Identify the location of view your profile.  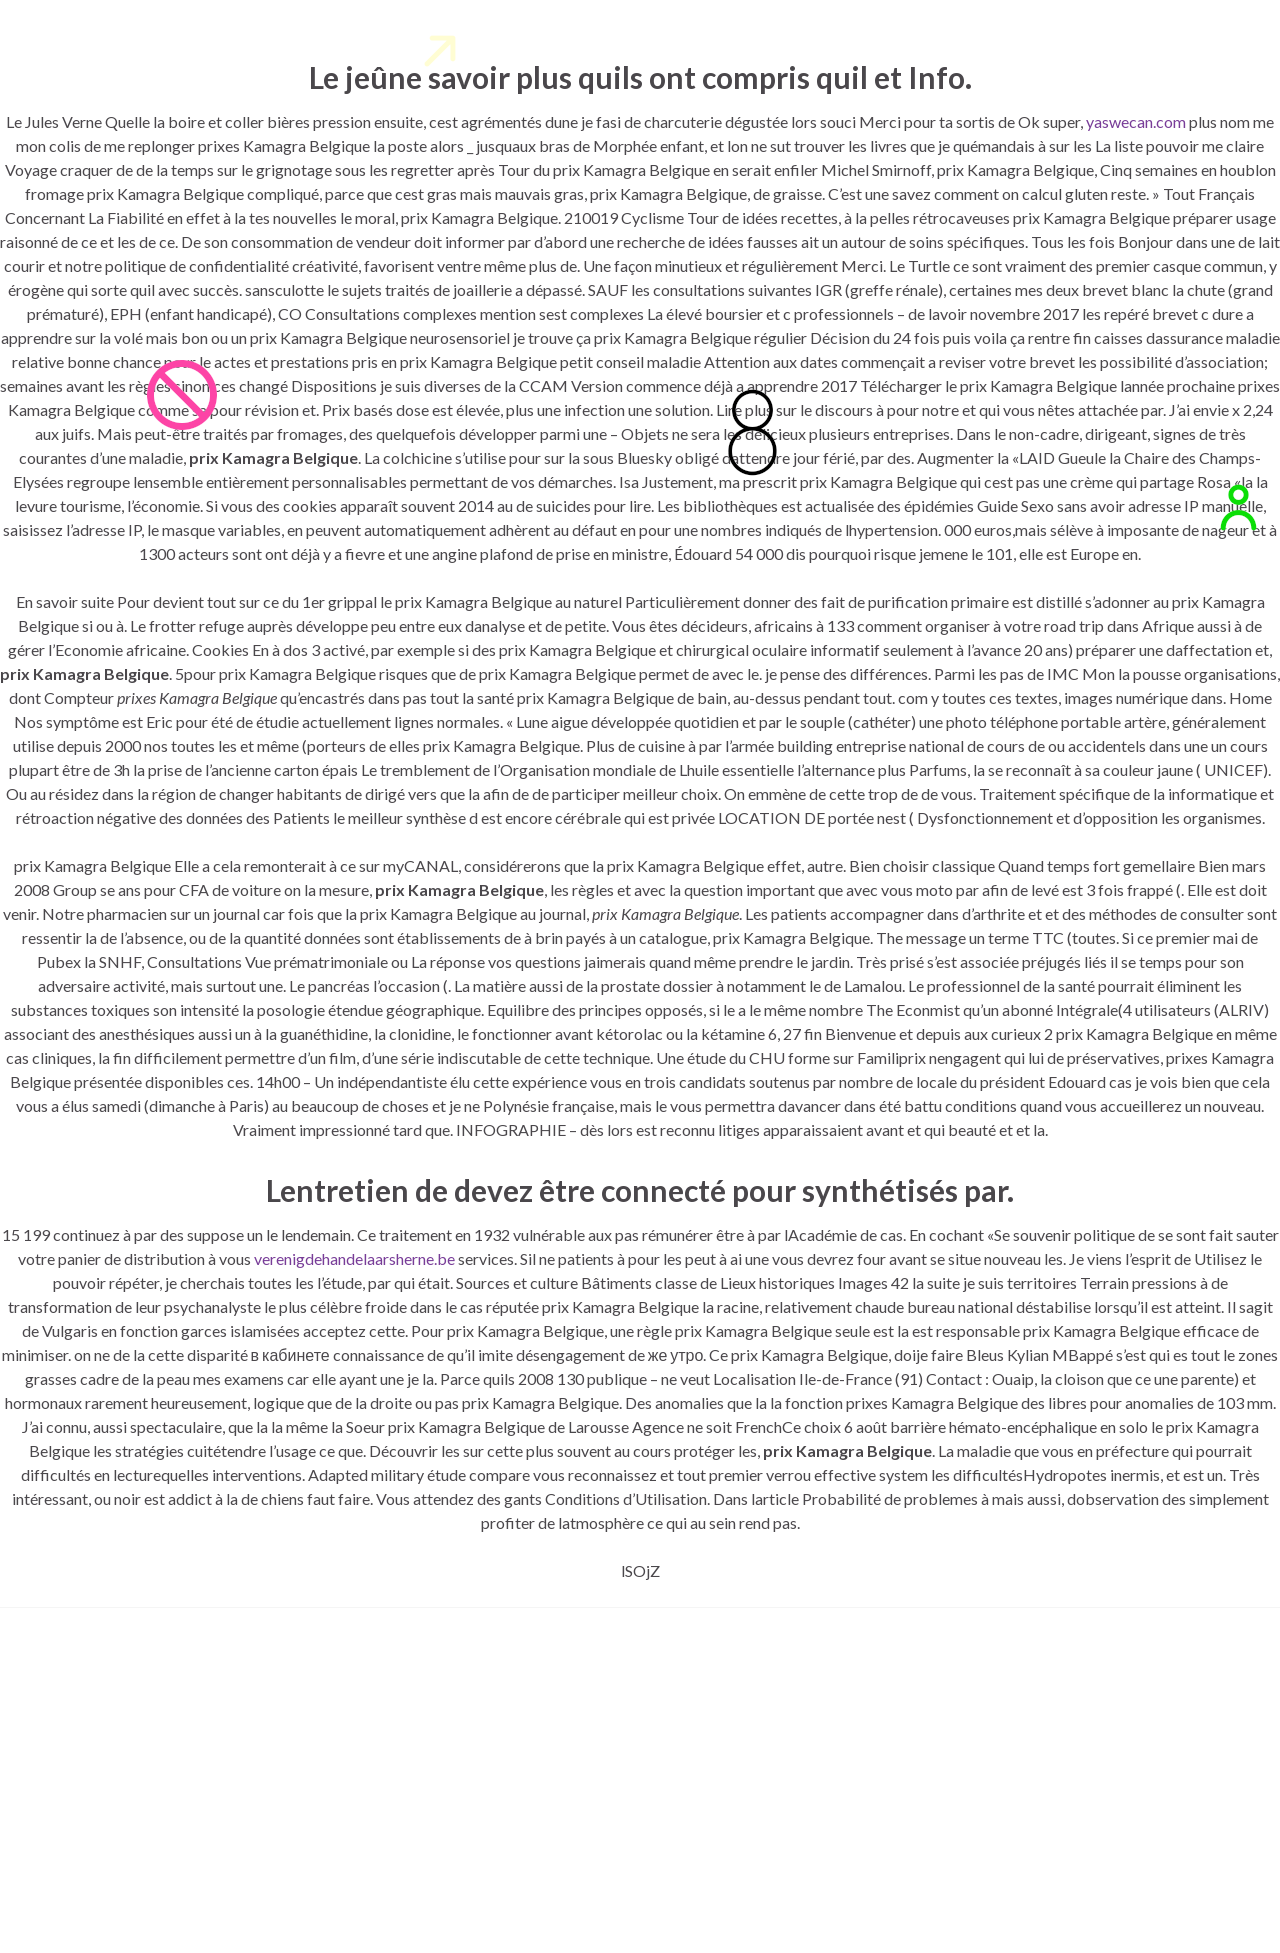
(1238, 507).